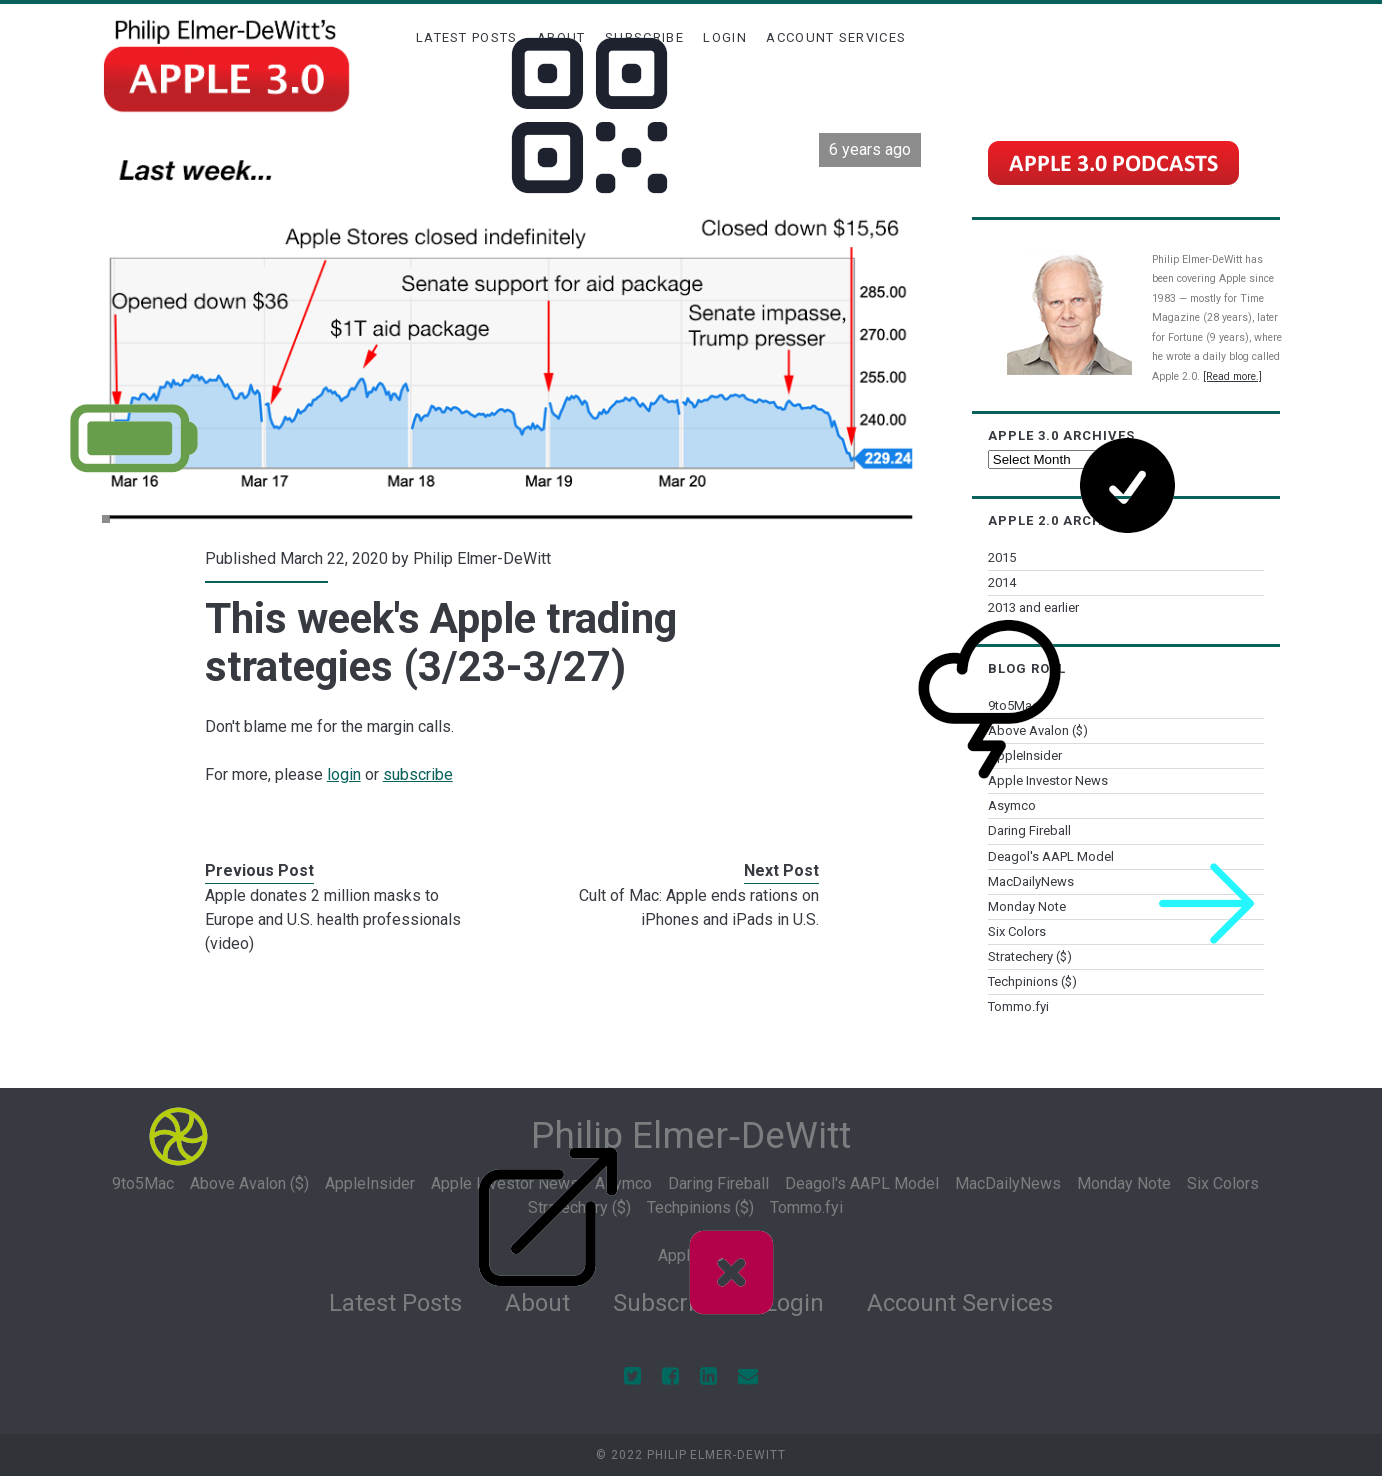  Describe the element at coordinates (589, 115) in the screenshot. I see `scan or generate a qr code` at that location.